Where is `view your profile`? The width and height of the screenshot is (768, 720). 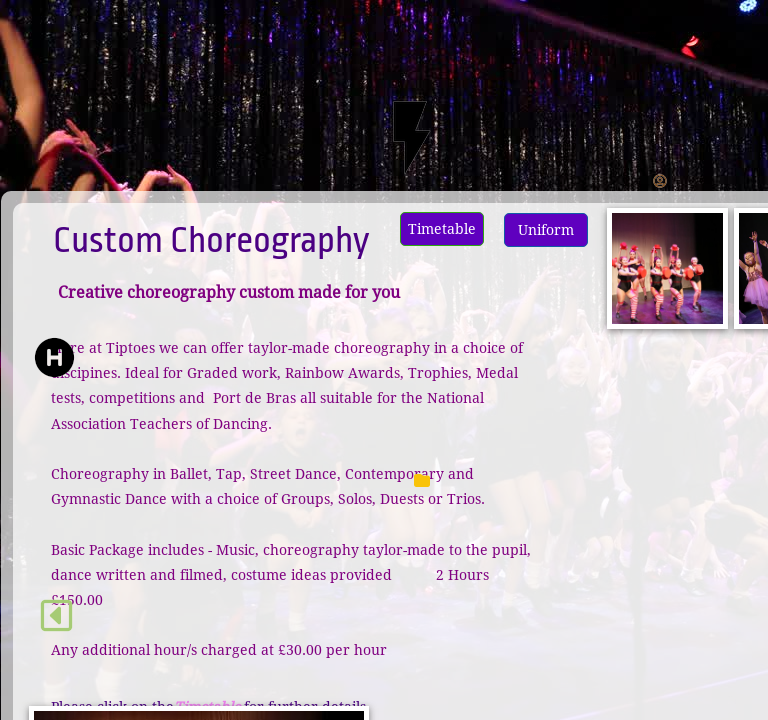 view your profile is located at coordinates (660, 181).